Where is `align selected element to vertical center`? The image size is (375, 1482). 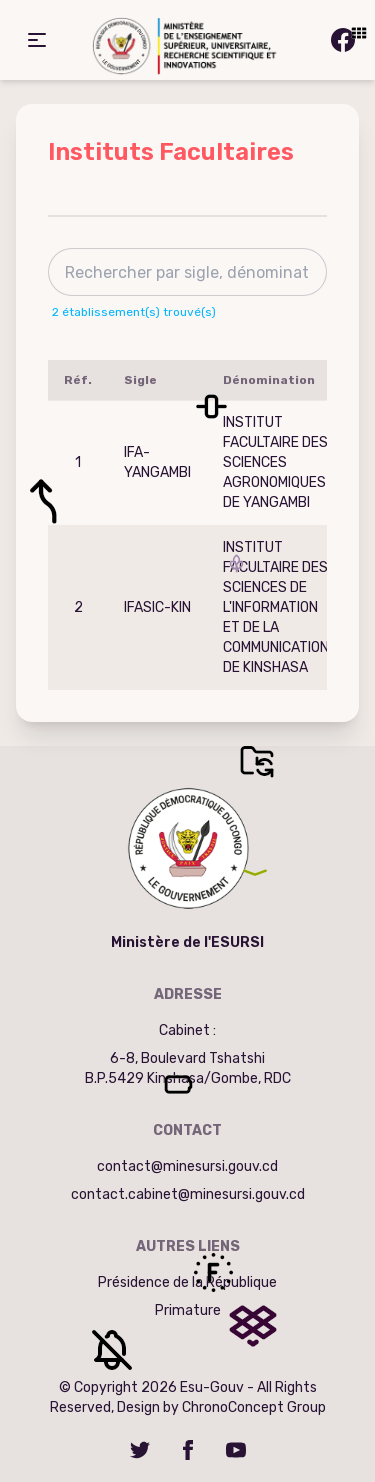 align selected element to vertical center is located at coordinates (211, 406).